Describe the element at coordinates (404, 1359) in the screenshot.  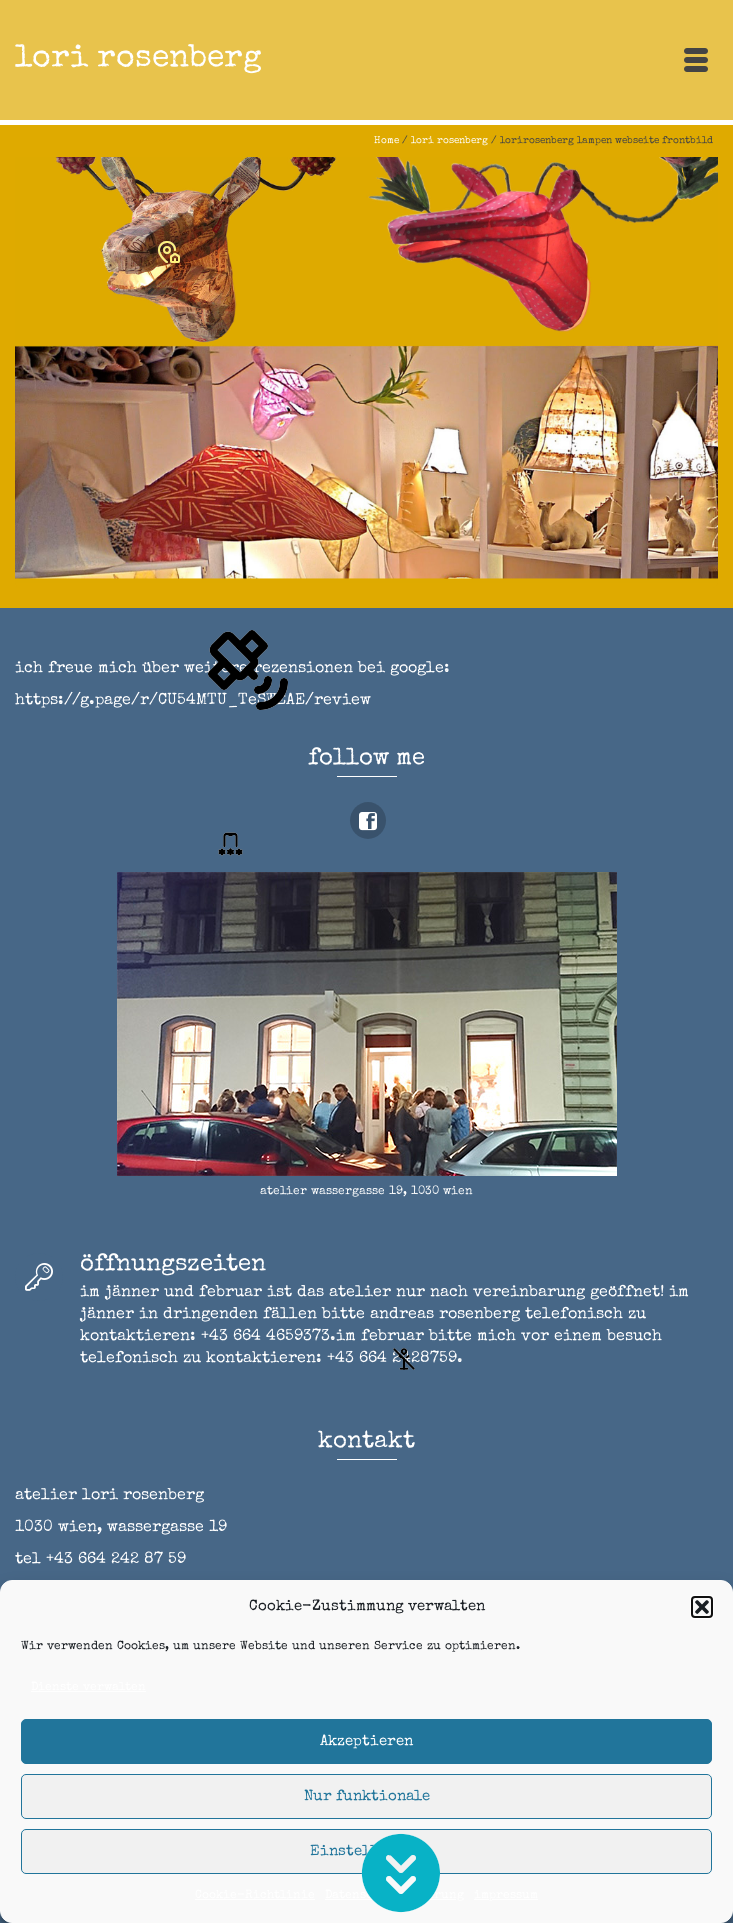
I see `disable wardrobe or clothing display feature` at that location.